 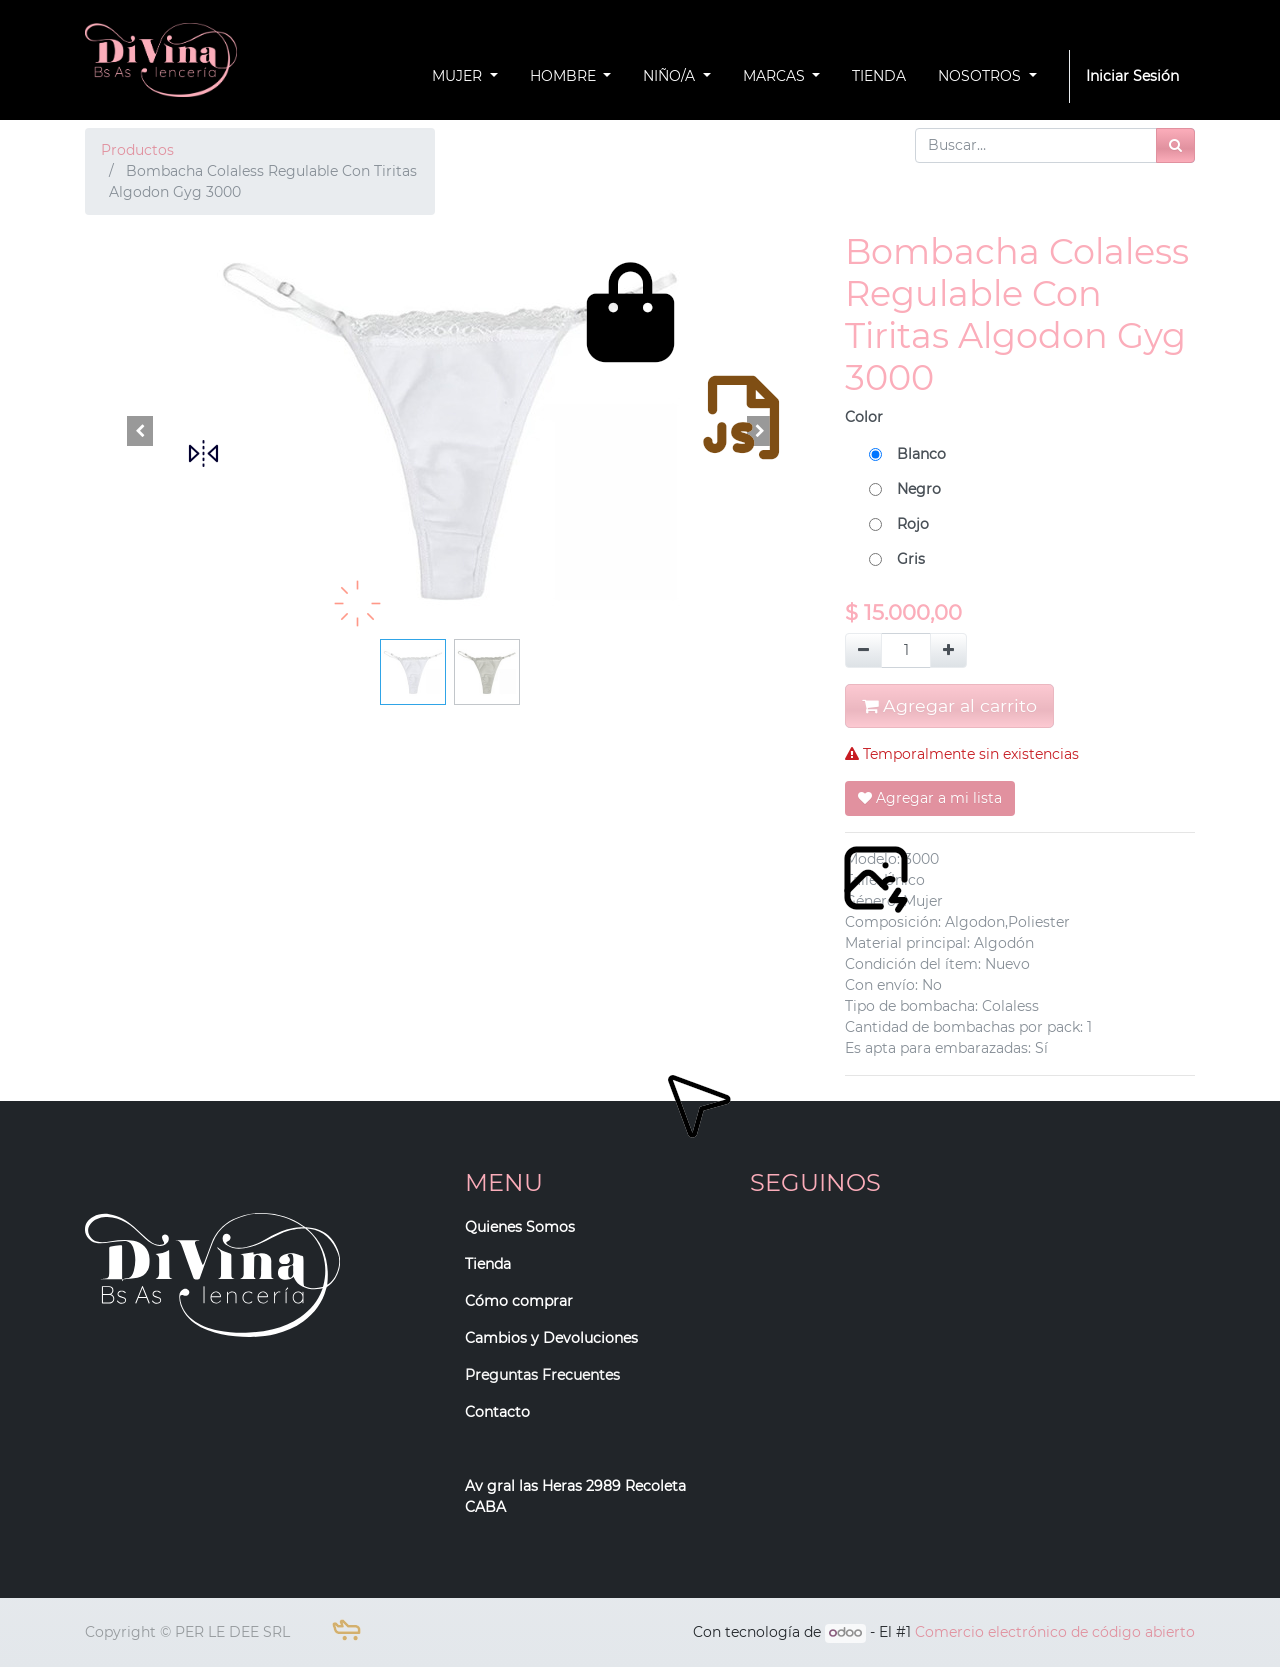 What do you see at coordinates (743, 417) in the screenshot?
I see `javascript file in a project directory` at bounding box center [743, 417].